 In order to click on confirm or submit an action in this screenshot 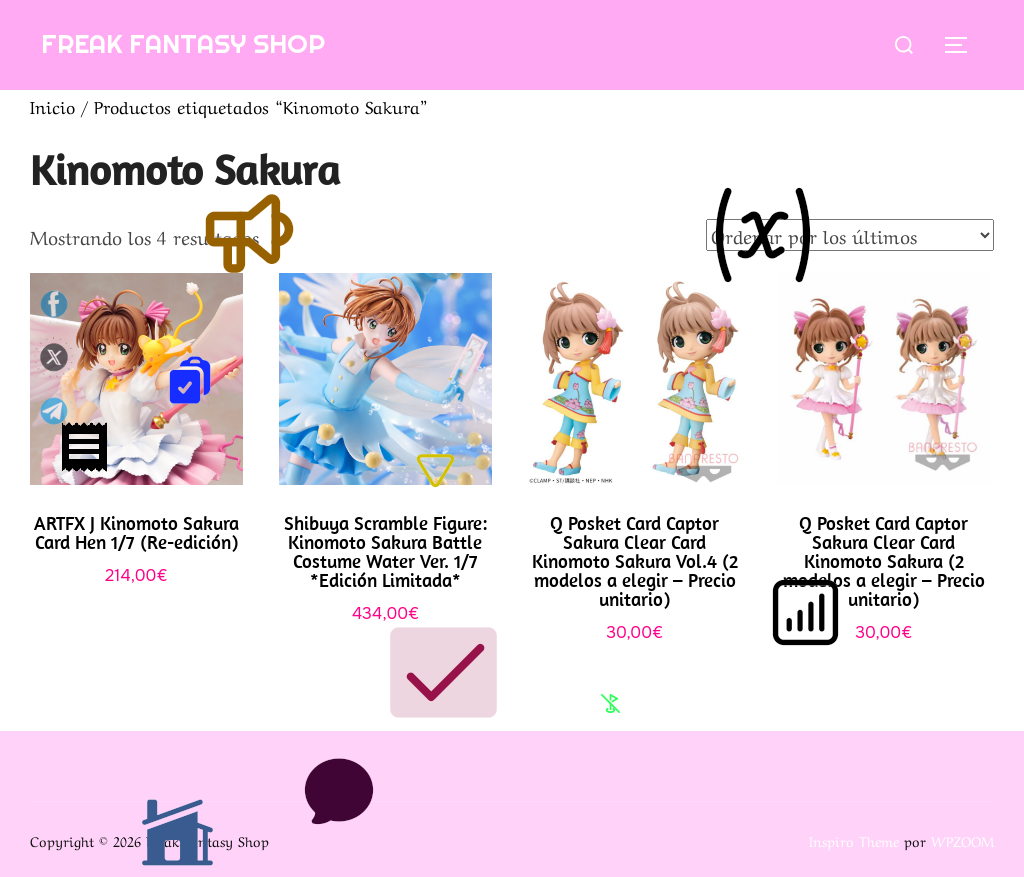, I will do `click(443, 672)`.